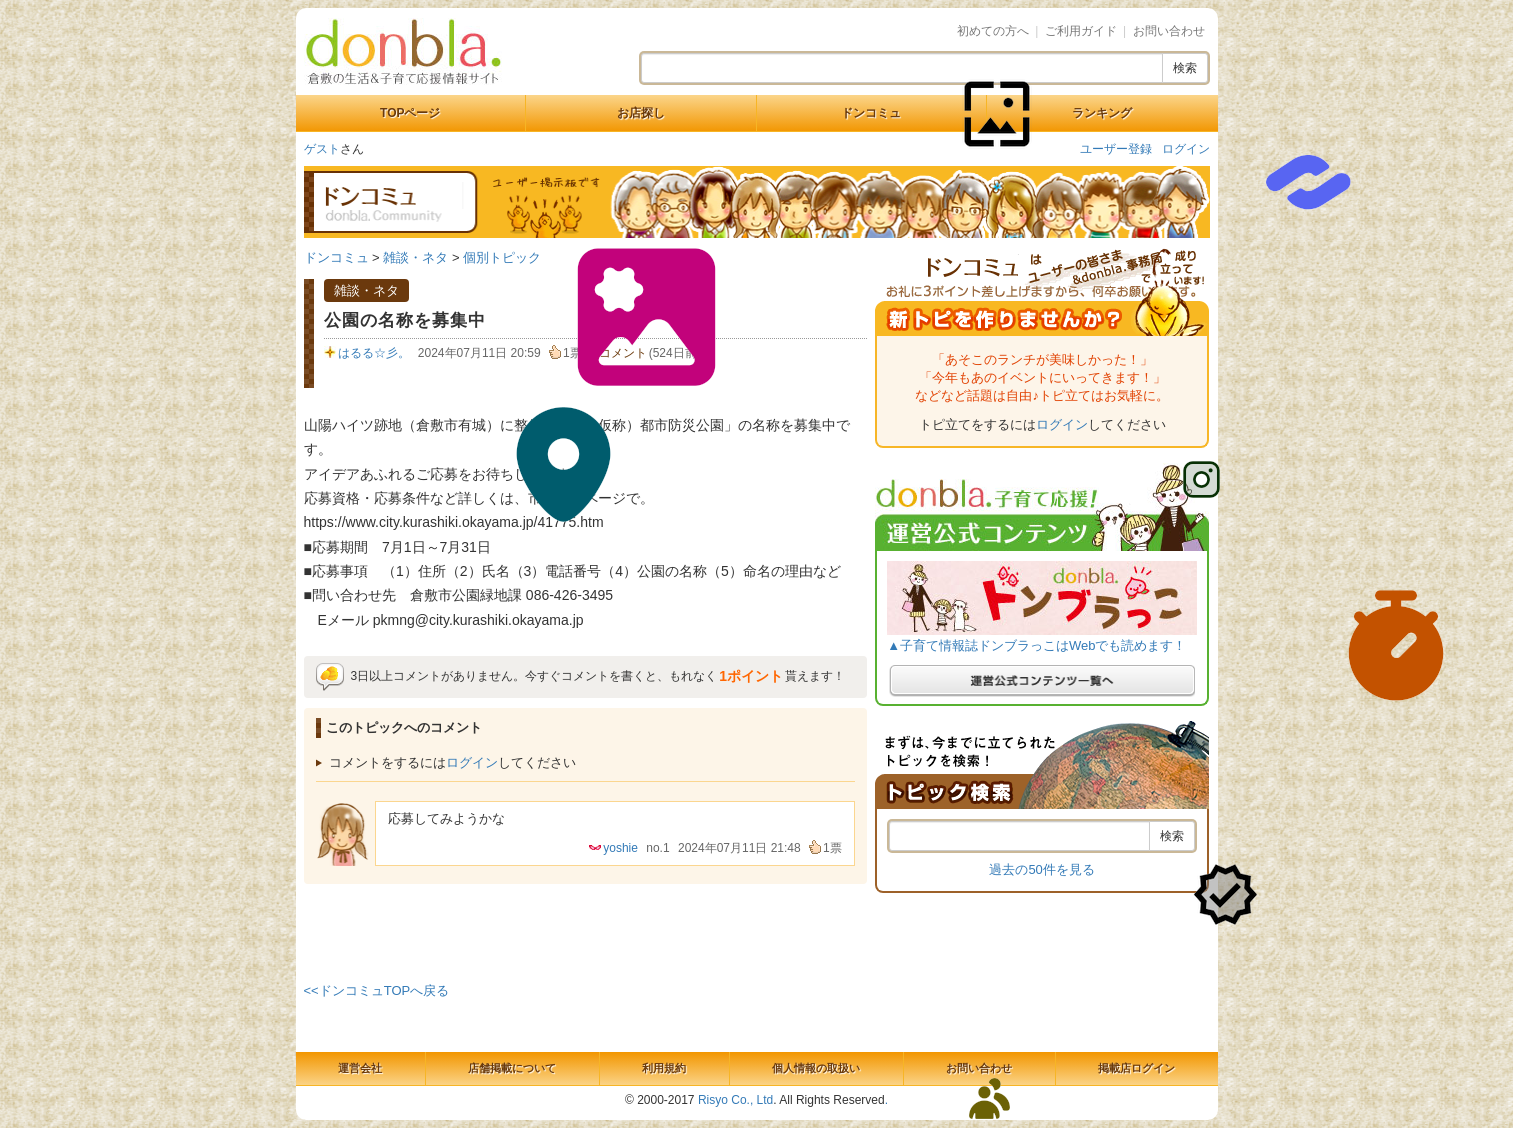 Image resolution: width=1513 pixels, height=1128 pixels. What do you see at coordinates (563, 464) in the screenshot?
I see `view or share your current location` at bounding box center [563, 464].